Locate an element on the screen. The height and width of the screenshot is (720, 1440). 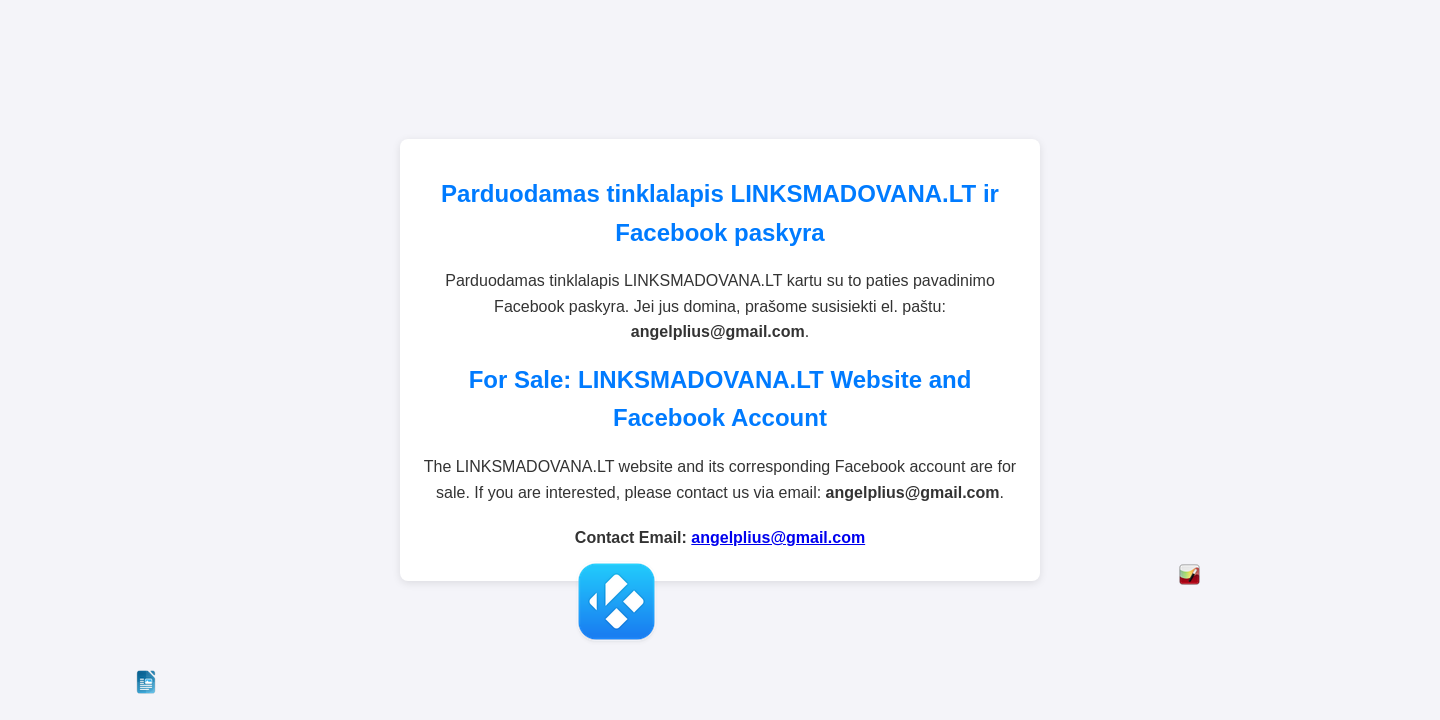
open winetricks application is located at coordinates (1189, 574).